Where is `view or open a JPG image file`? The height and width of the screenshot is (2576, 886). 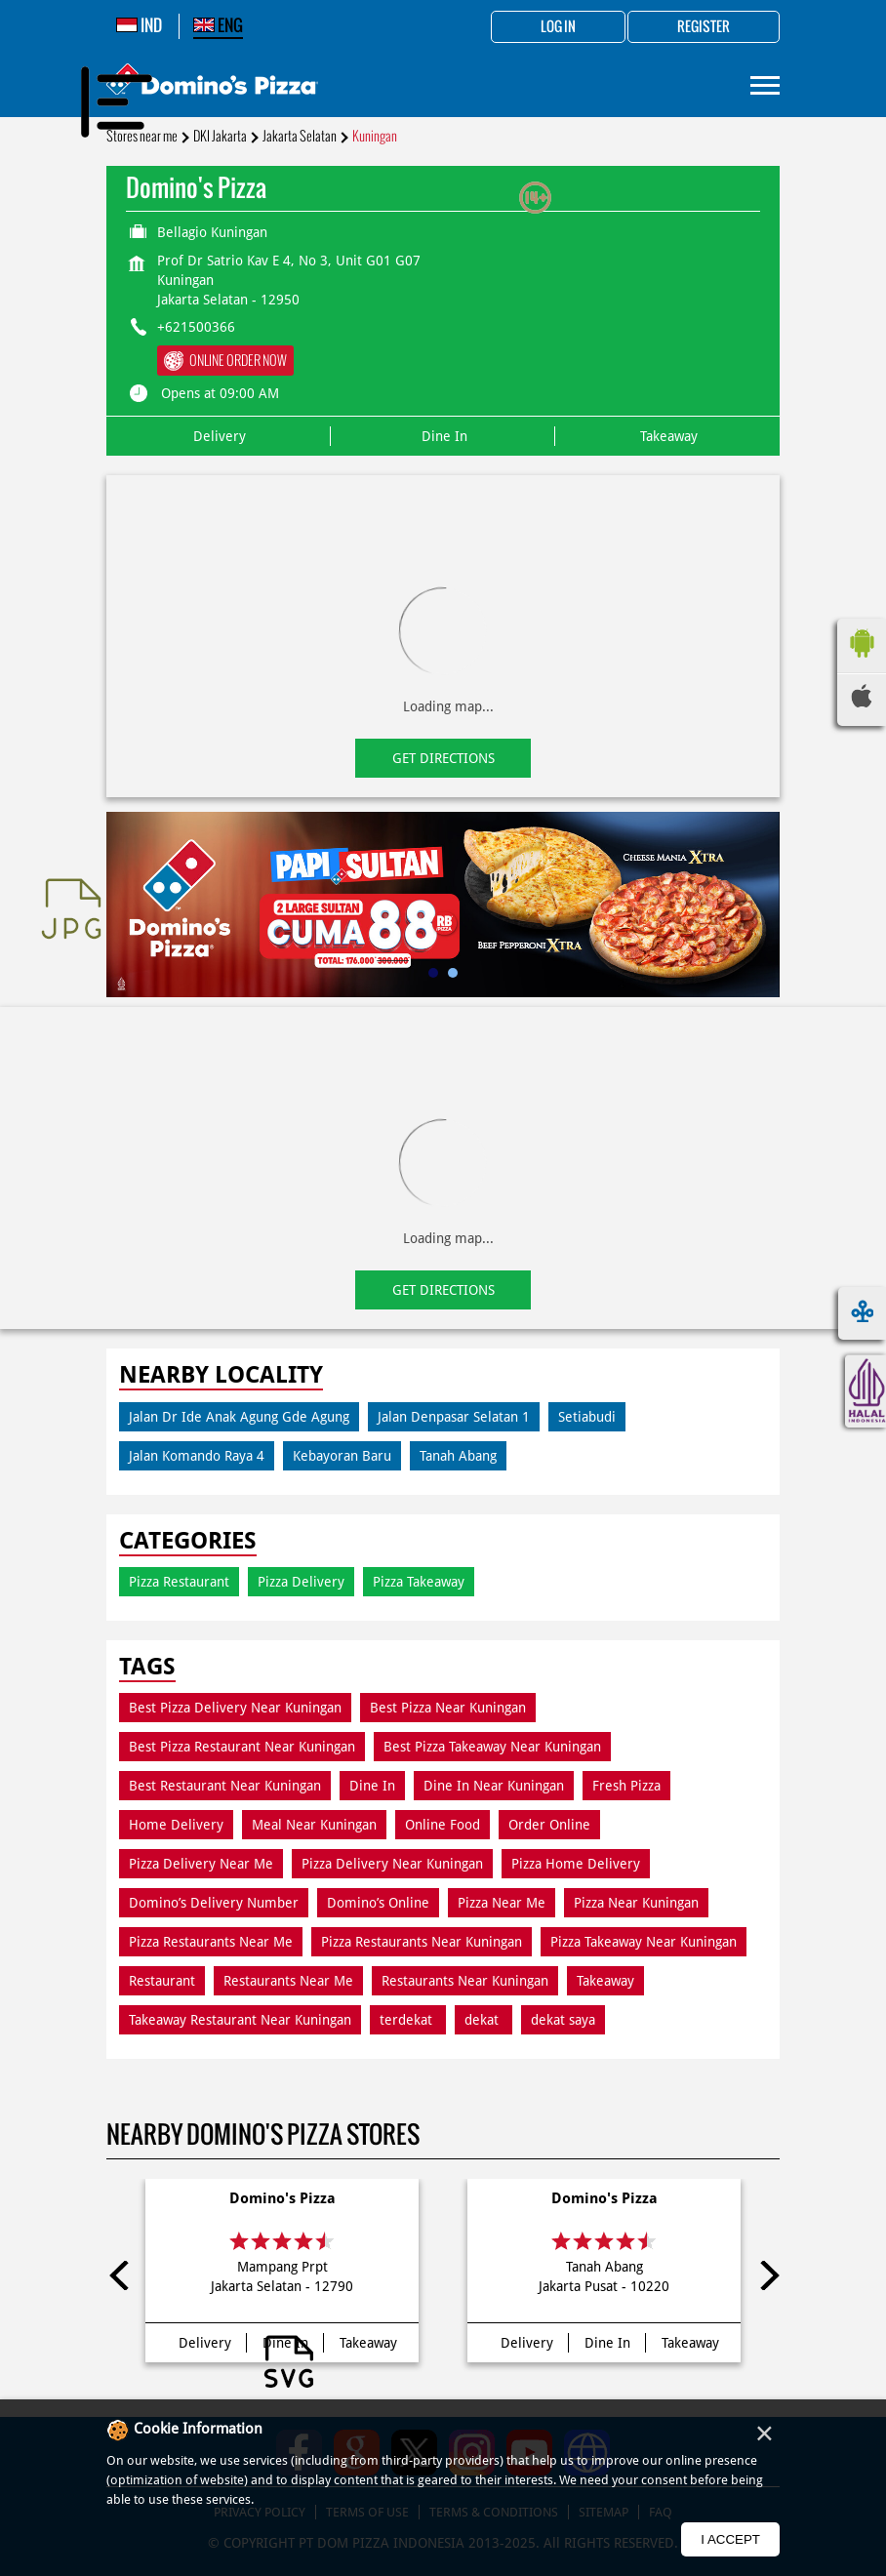
view or open a JPG image file is located at coordinates (73, 911).